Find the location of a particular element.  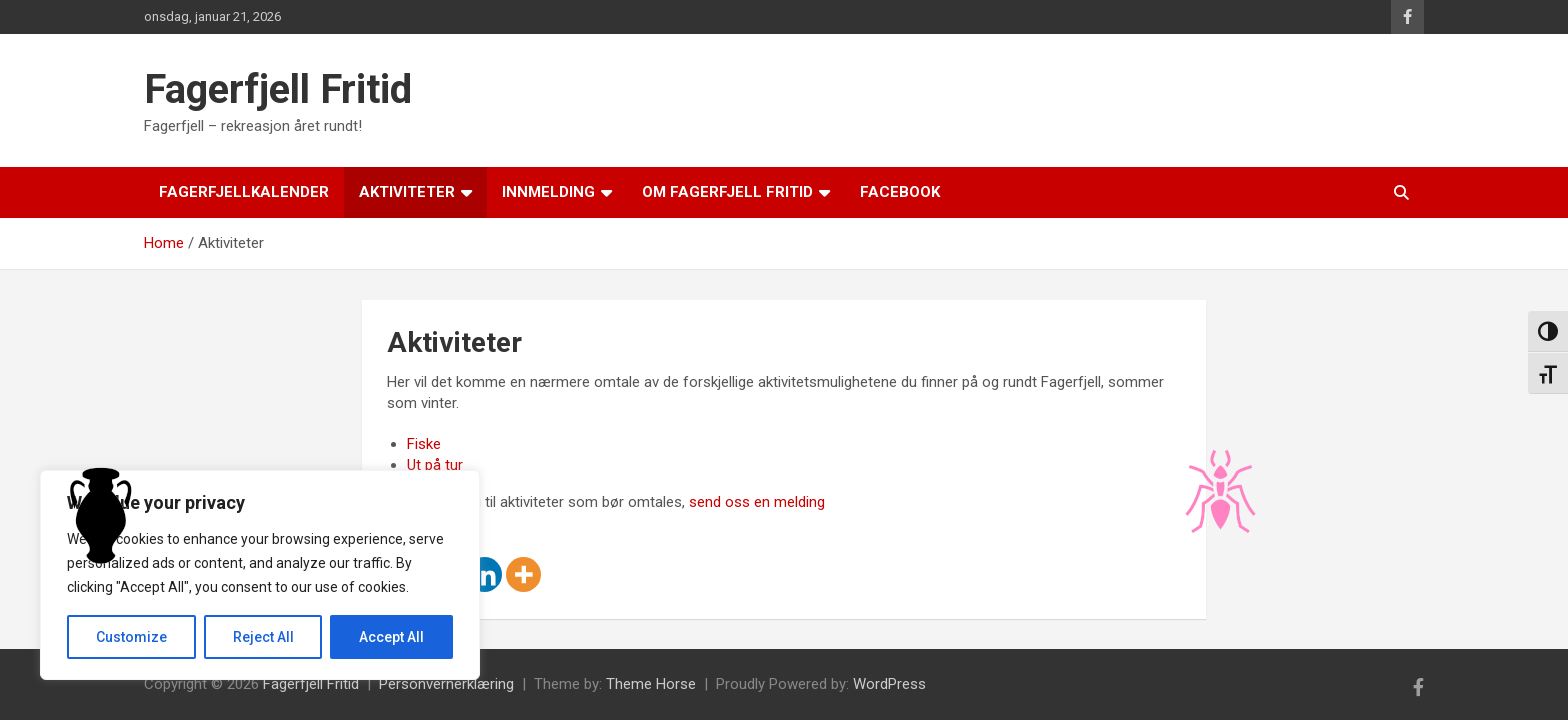

browse ancient or historical artifacts is located at coordinates (101, 516).